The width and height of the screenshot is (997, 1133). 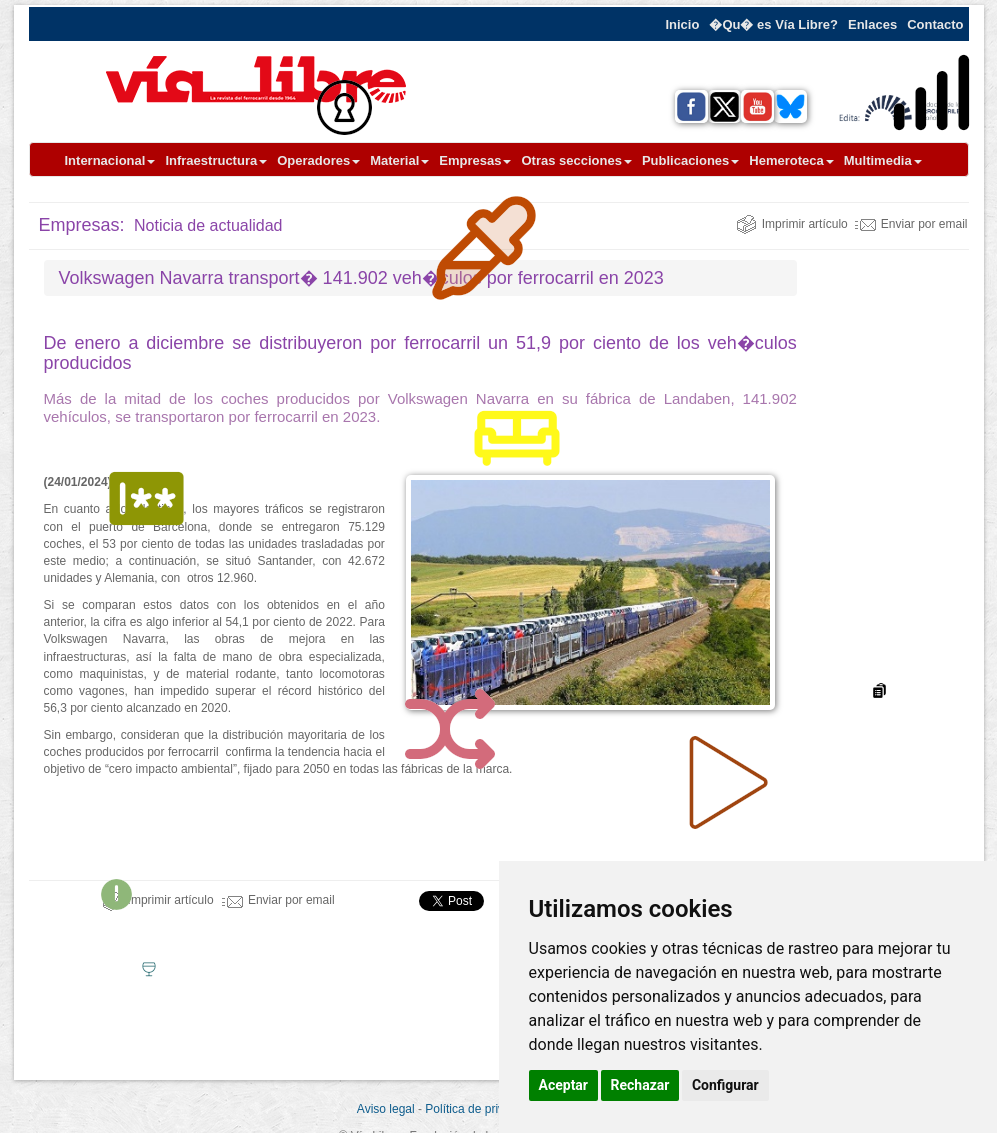 What do you see at coordinates (484, 248) in the screenshot?
I see `pick a color from the canvas` at bounding box center [484, 248].